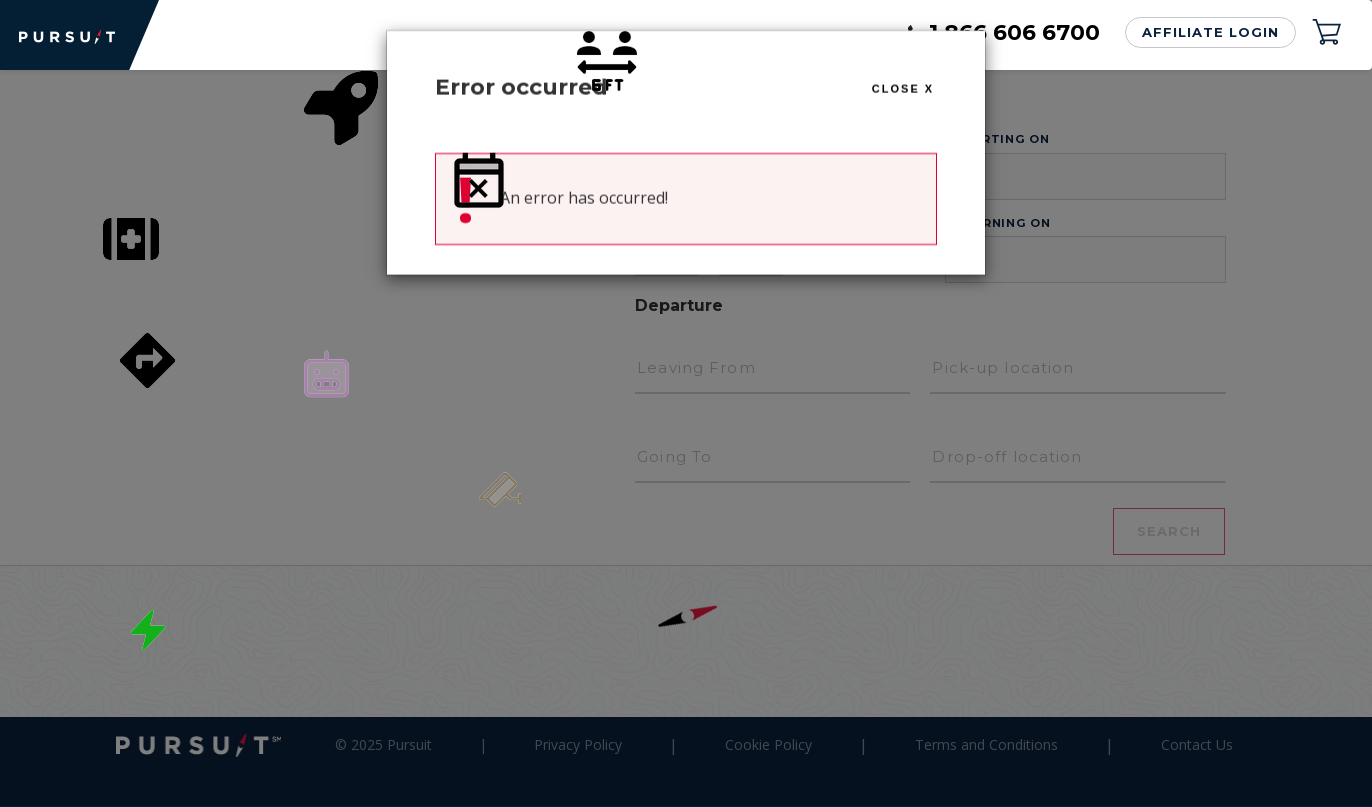 Image resolution: width=1372 pixels, height=807 pixels. What do you see at coordinates (326, 376) in the screenshot?
I see `access AI assistant or chatbot` at bounding box center [326, 376].